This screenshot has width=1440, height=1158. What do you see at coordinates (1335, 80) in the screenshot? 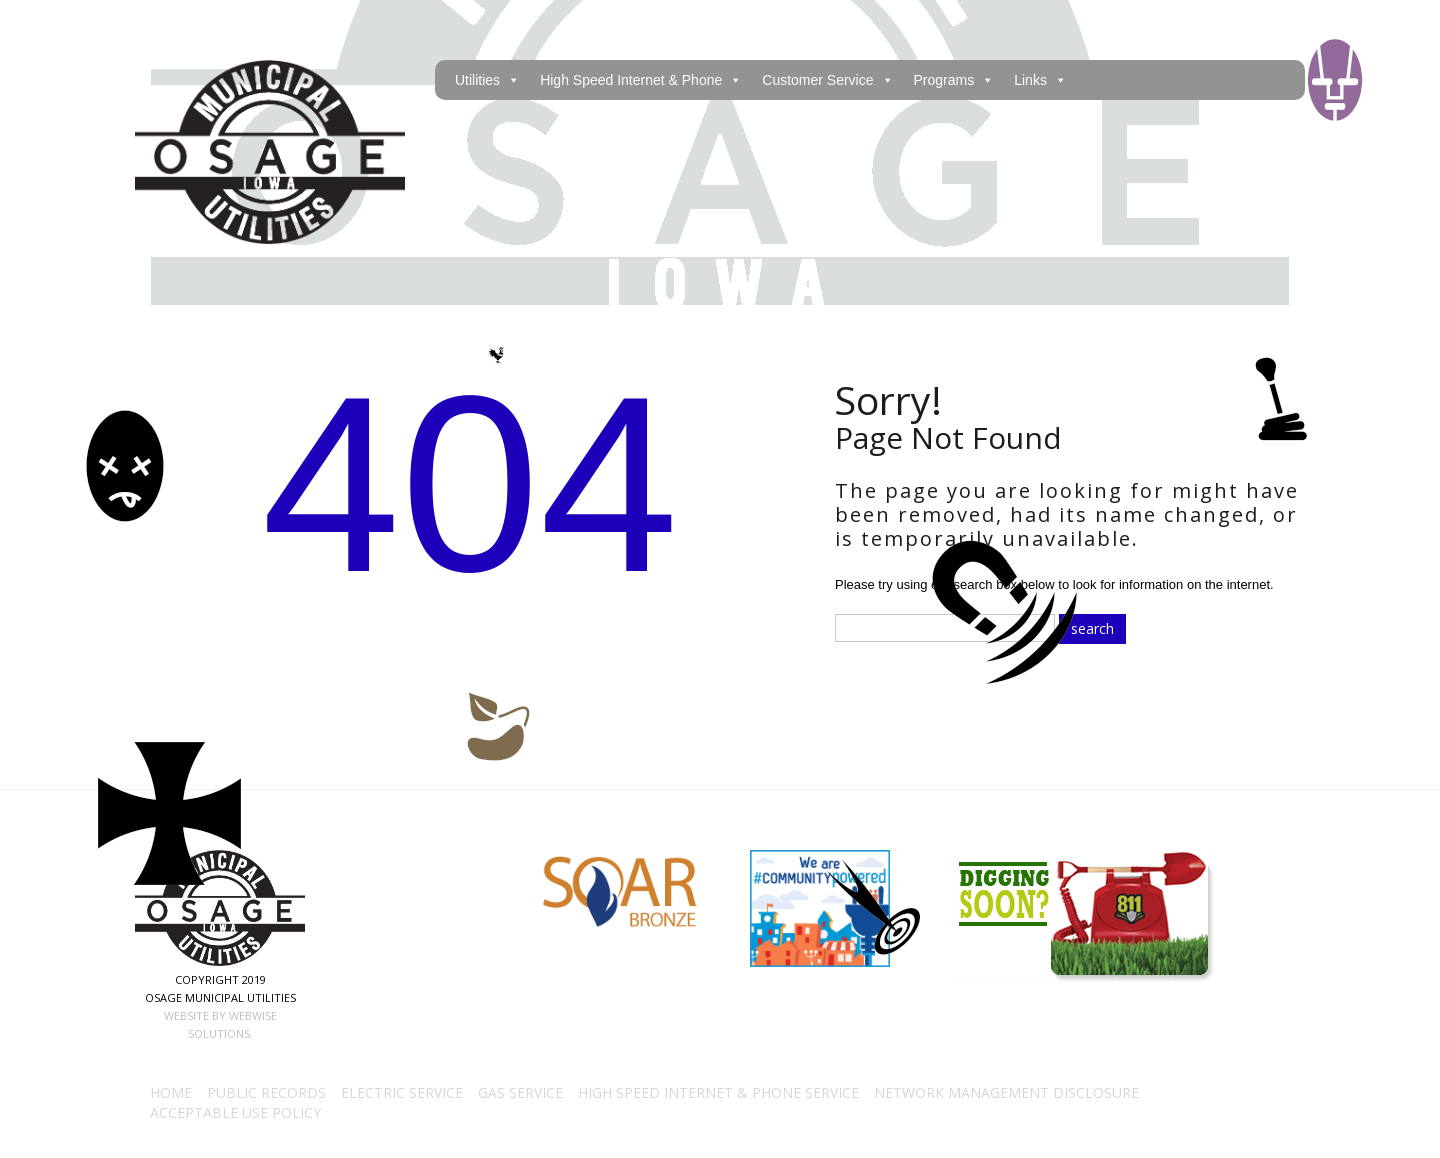
I see `equip armor or mask item` at bounding box center [1335, 80].